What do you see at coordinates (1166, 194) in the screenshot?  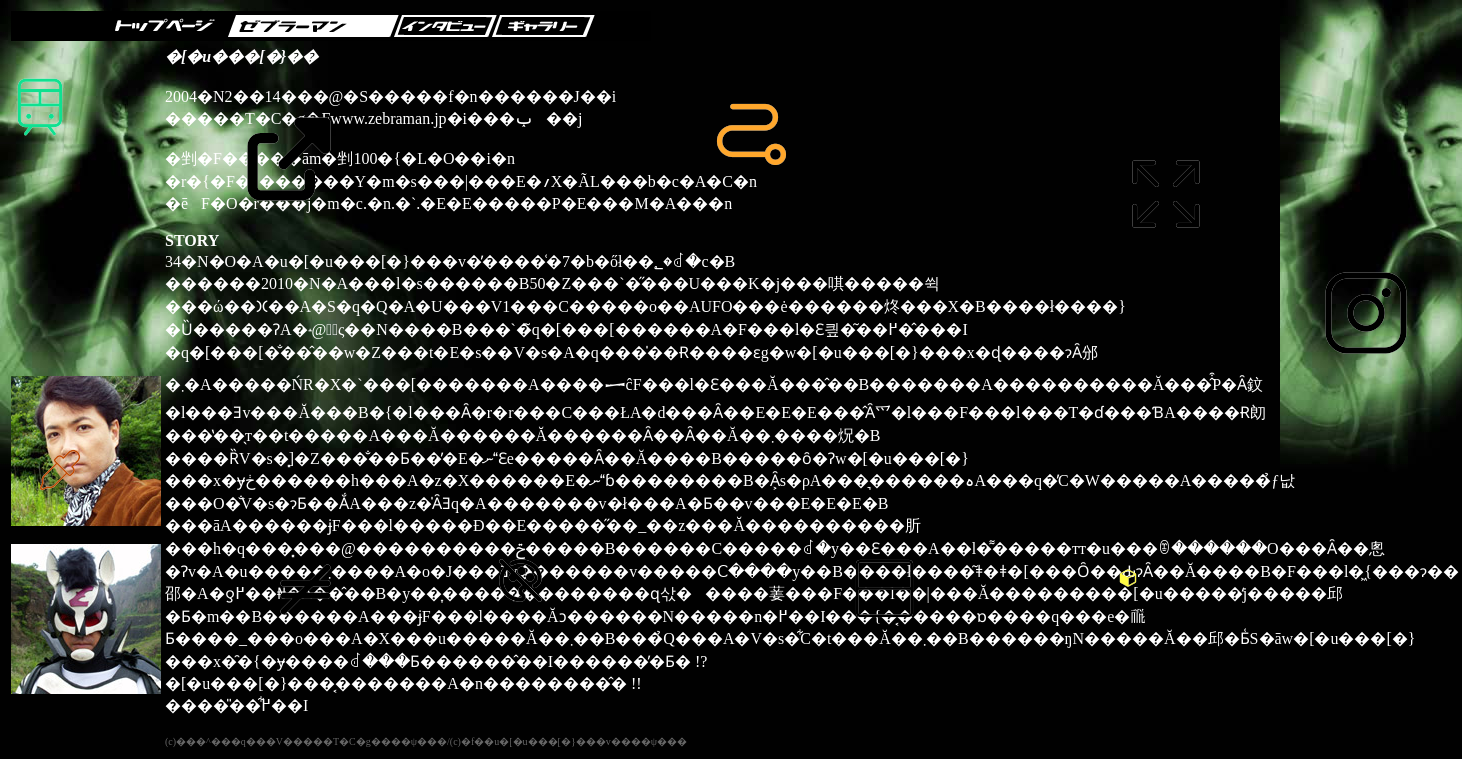 I see `expand to fullscreen mode` at bounding box center [1166, 194].